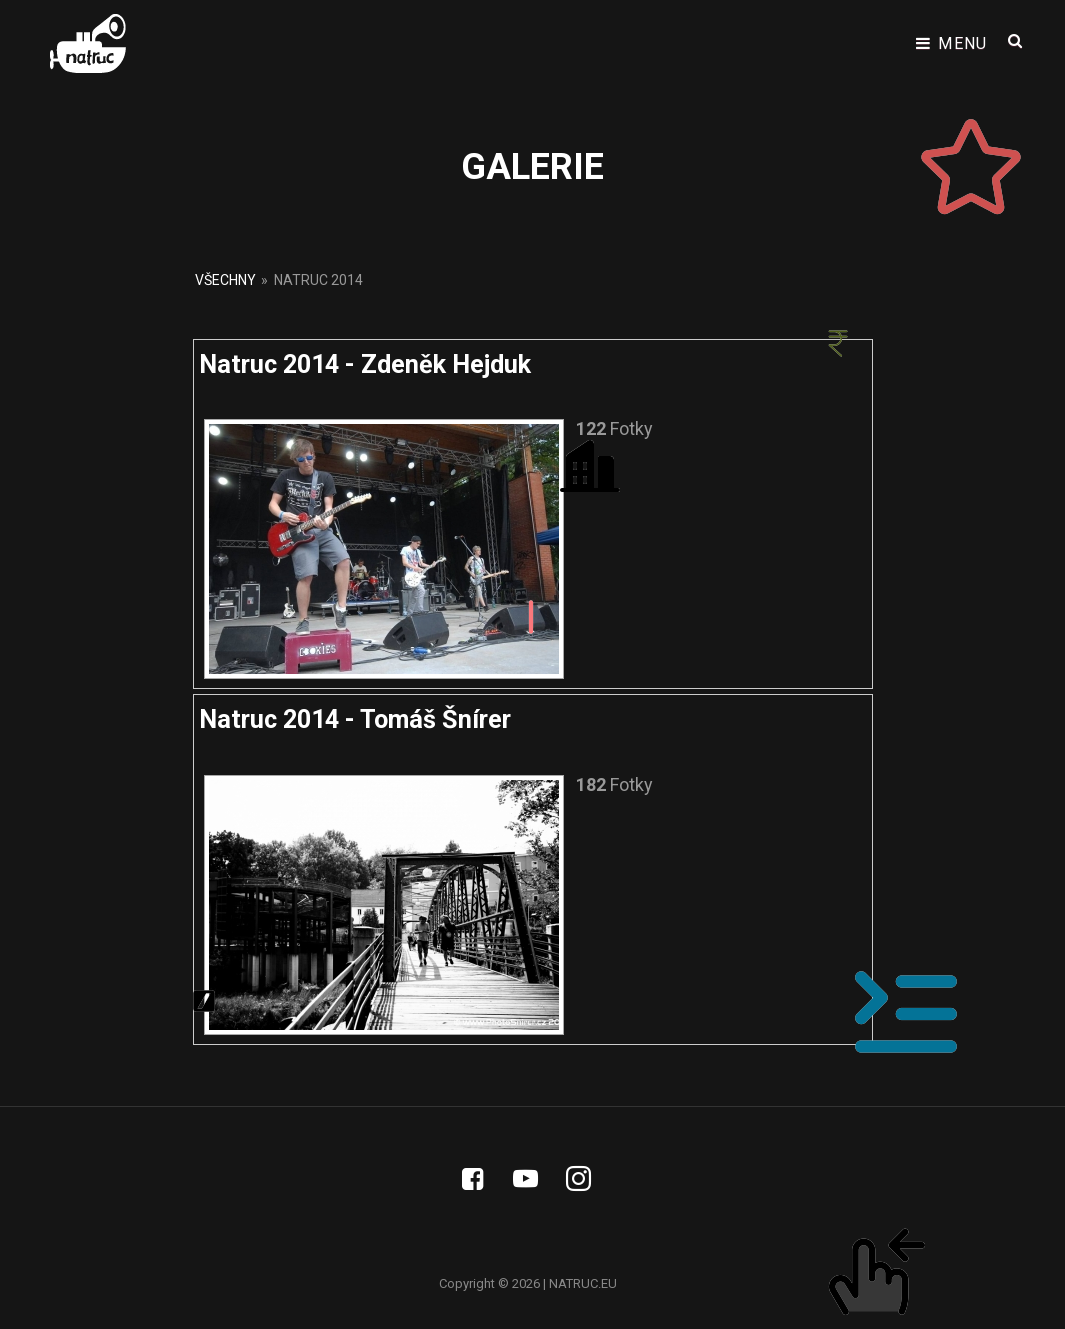 The image size is (1065, 1329). Describe the element at coordinates (837, 343) in the screenshot. I see `view price in Indian rupees` at that location.